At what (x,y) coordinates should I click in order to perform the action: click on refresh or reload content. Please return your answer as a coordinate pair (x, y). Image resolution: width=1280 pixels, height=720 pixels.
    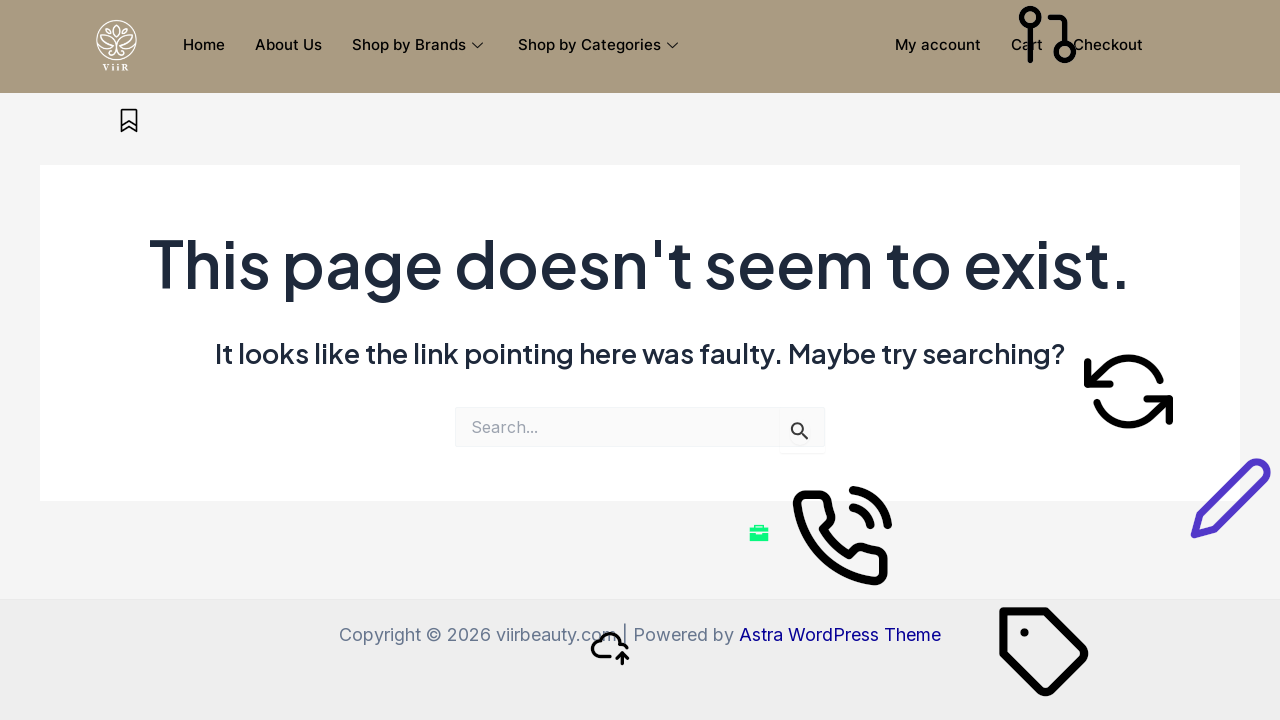
    Looking at the image, I should click on (1128, 391).